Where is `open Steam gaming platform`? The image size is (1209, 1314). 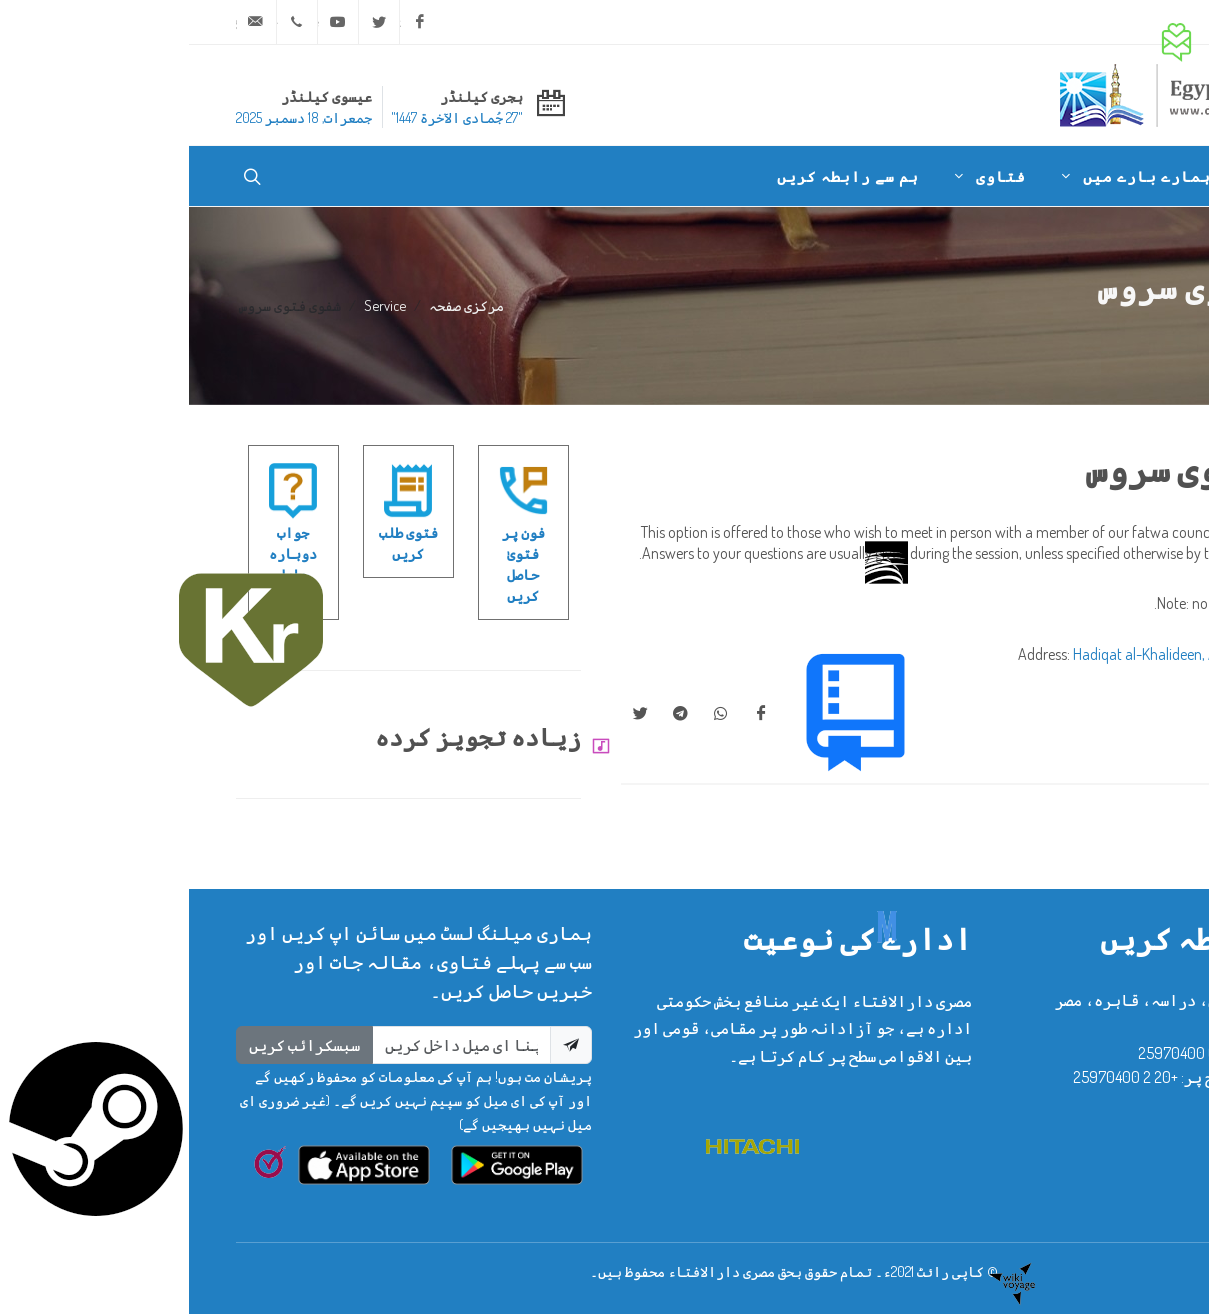
open Steam gaming platform is located at coordinates (96, 1129).